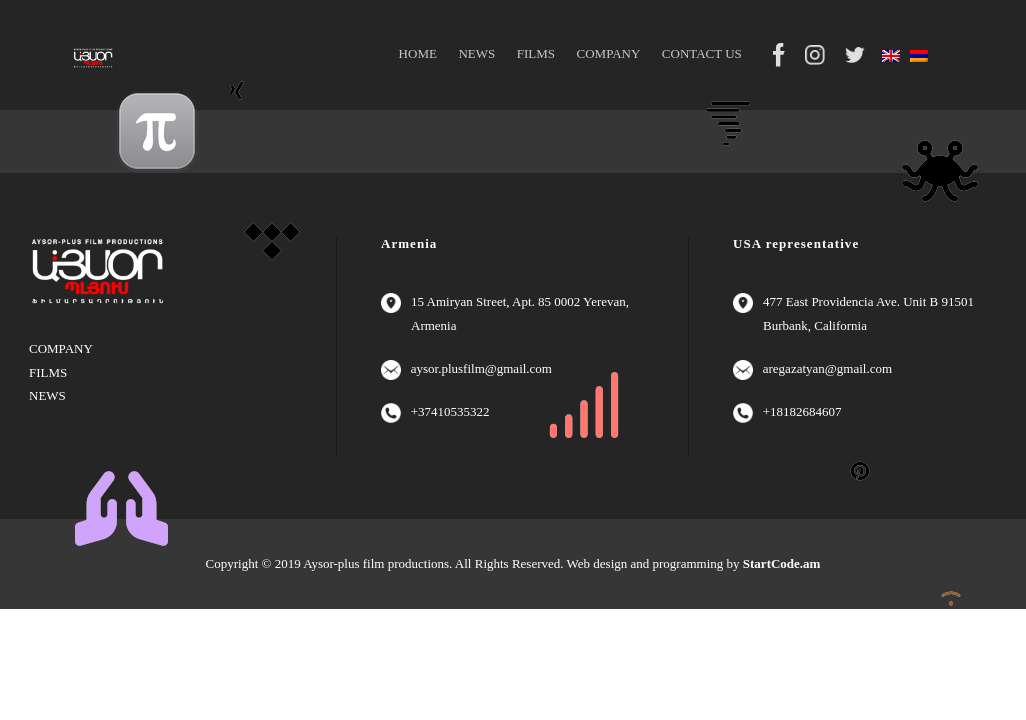 The image size is (1026, 720). I want to click on open the Pinterest app, so click(860, 471).